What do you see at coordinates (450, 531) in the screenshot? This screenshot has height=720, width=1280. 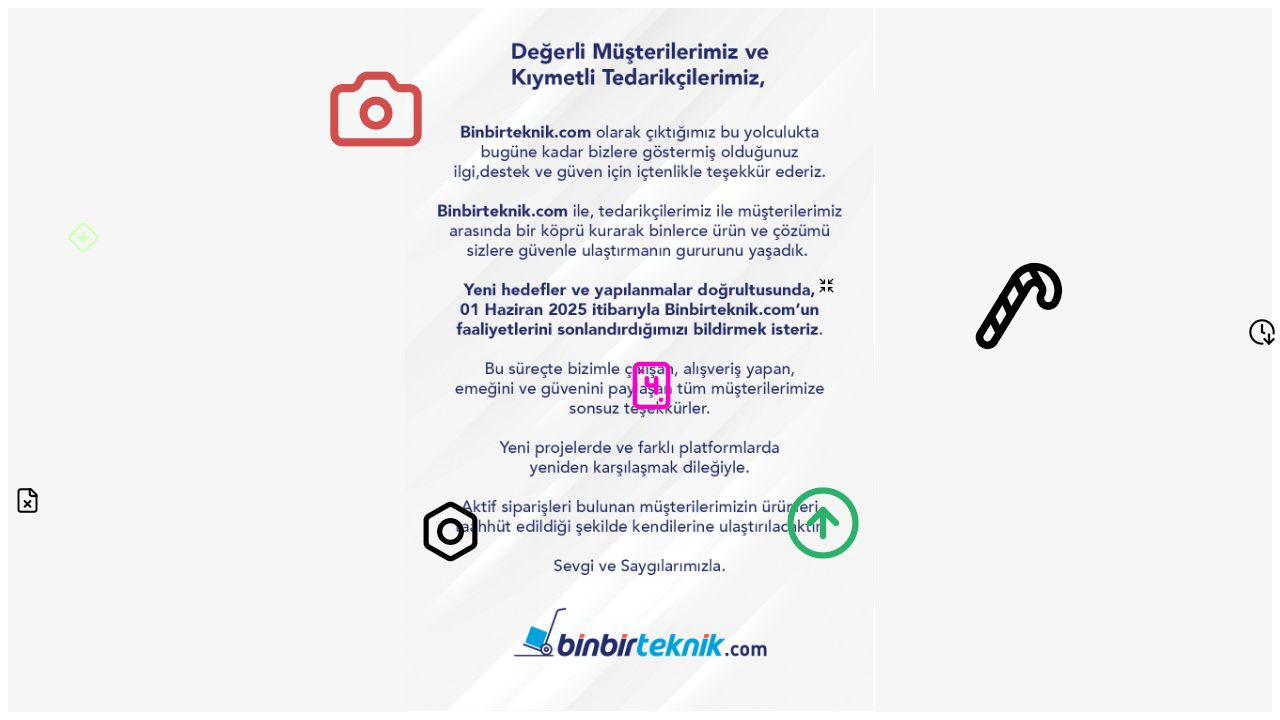 I see `access settings or configuration options` at bounding box center [450, 531].